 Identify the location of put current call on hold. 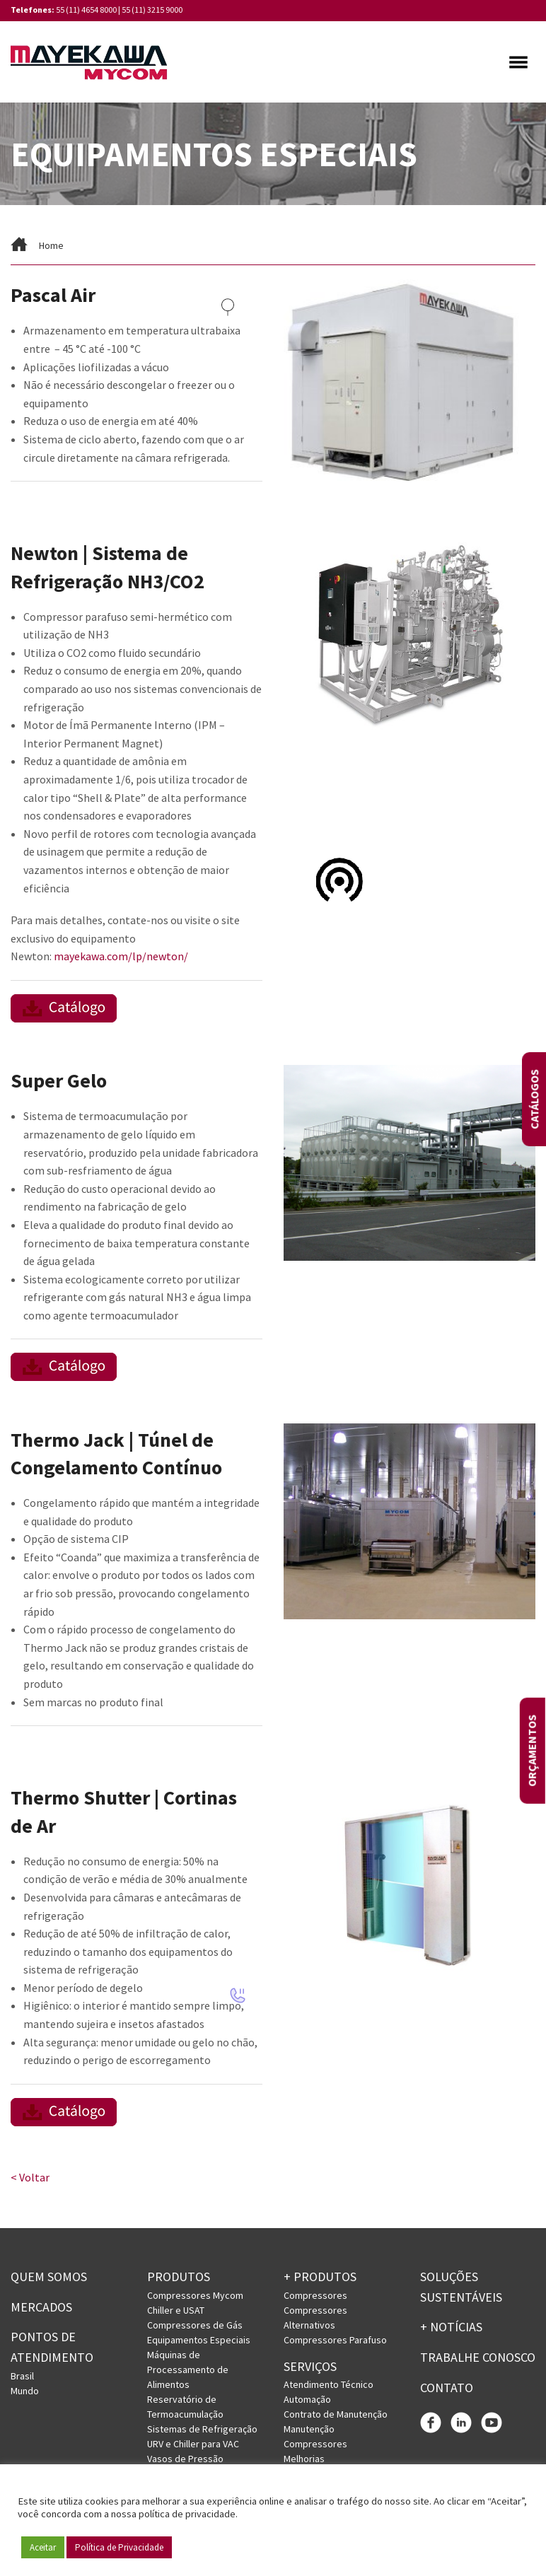
(238, 1995).